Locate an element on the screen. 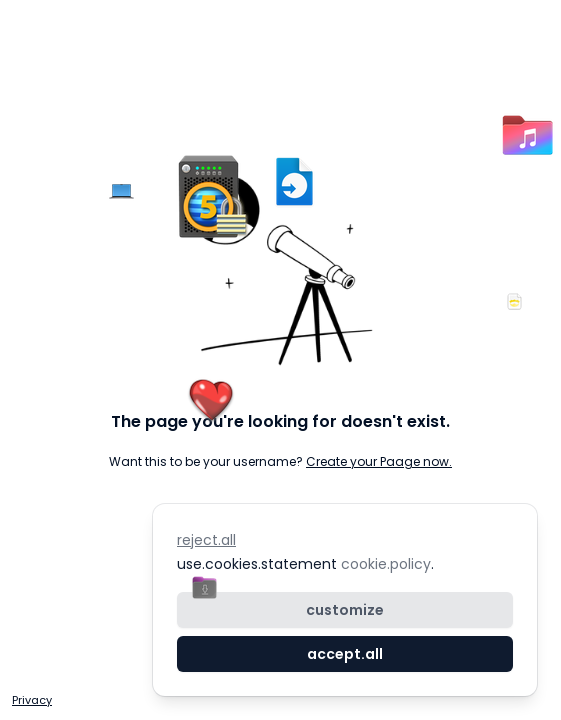 The image size is (561, 720). open apple music folder is located at coordinates (527, 136).